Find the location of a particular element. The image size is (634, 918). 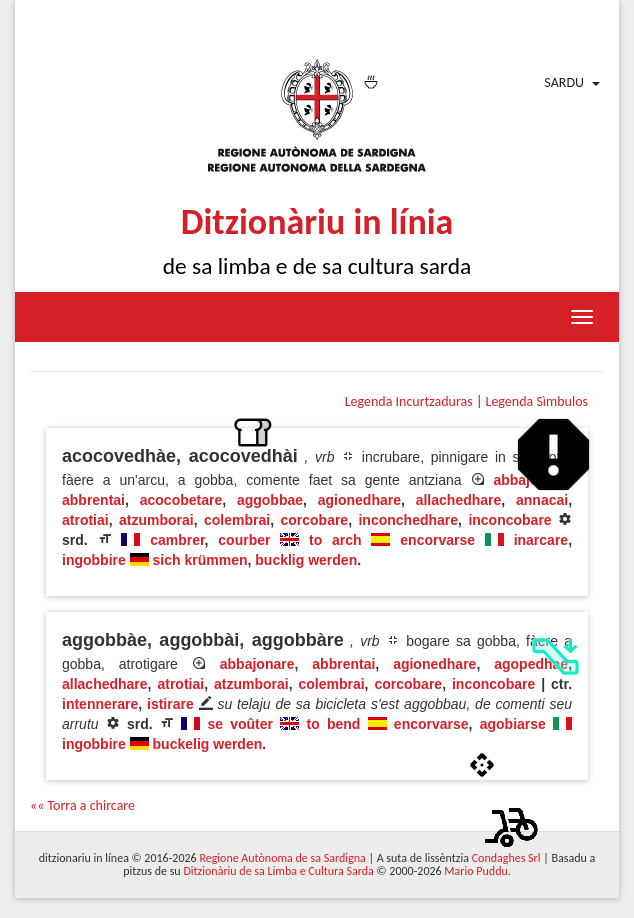

access API settings or integrations is located at coordinates (482, 765).